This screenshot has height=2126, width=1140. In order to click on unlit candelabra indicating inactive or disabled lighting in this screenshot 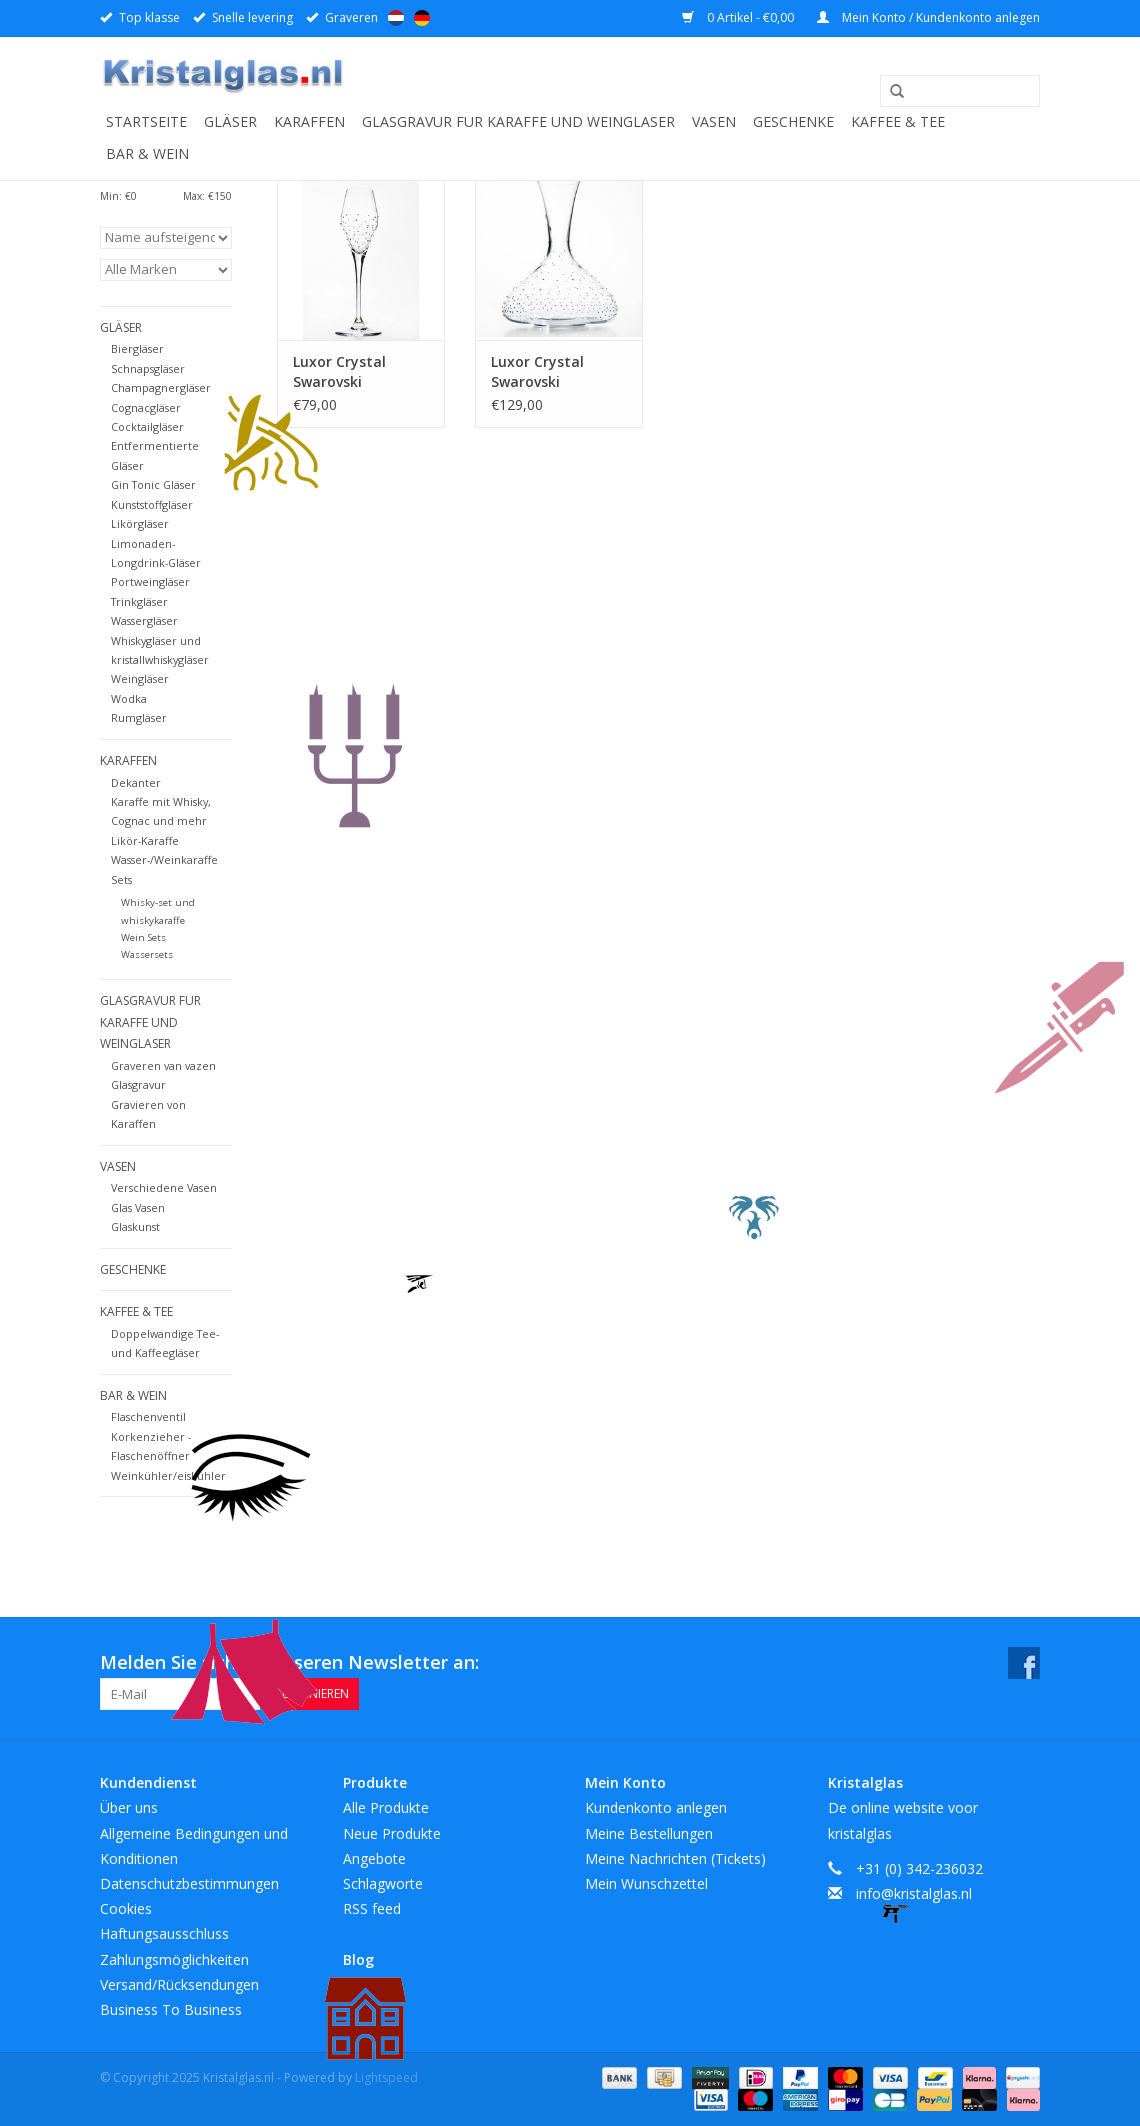, I will do `click(354, 755)`.